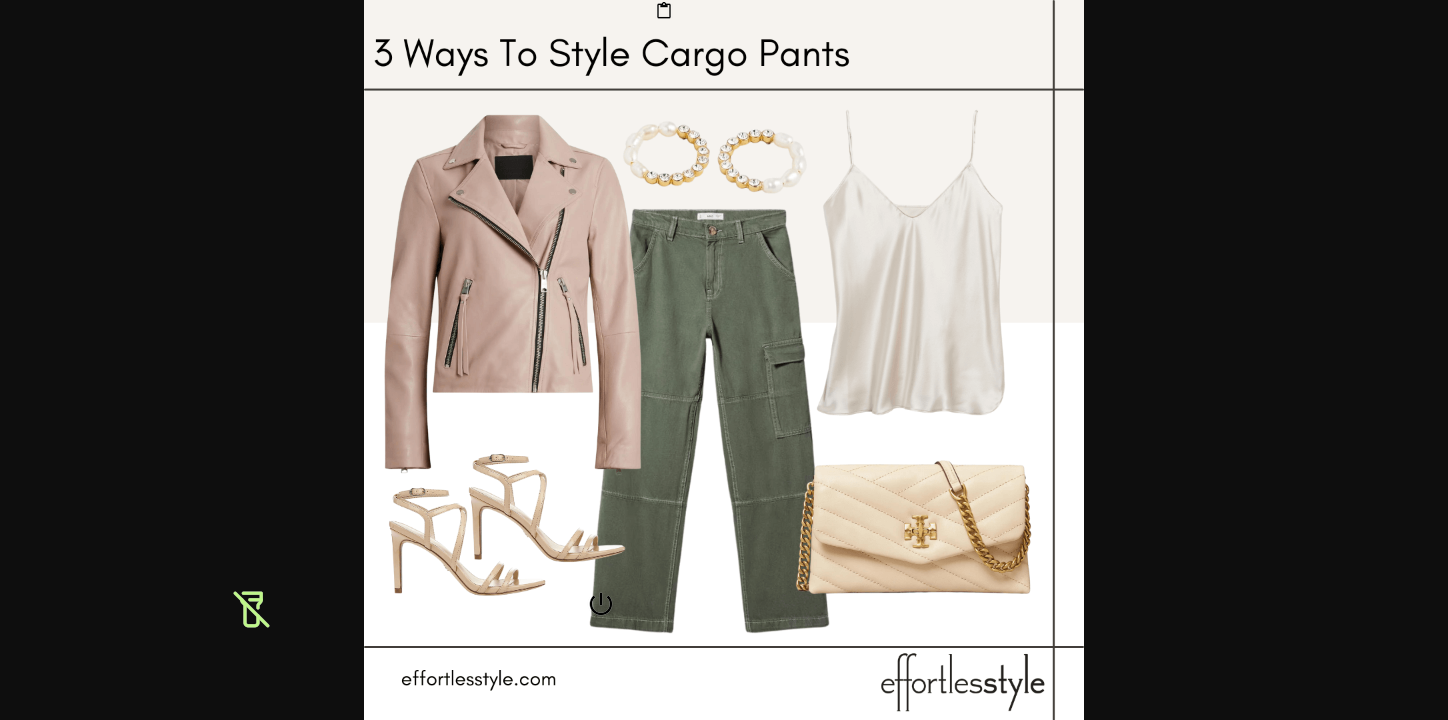  I want to click on power on or off the device, so click(601, 604).